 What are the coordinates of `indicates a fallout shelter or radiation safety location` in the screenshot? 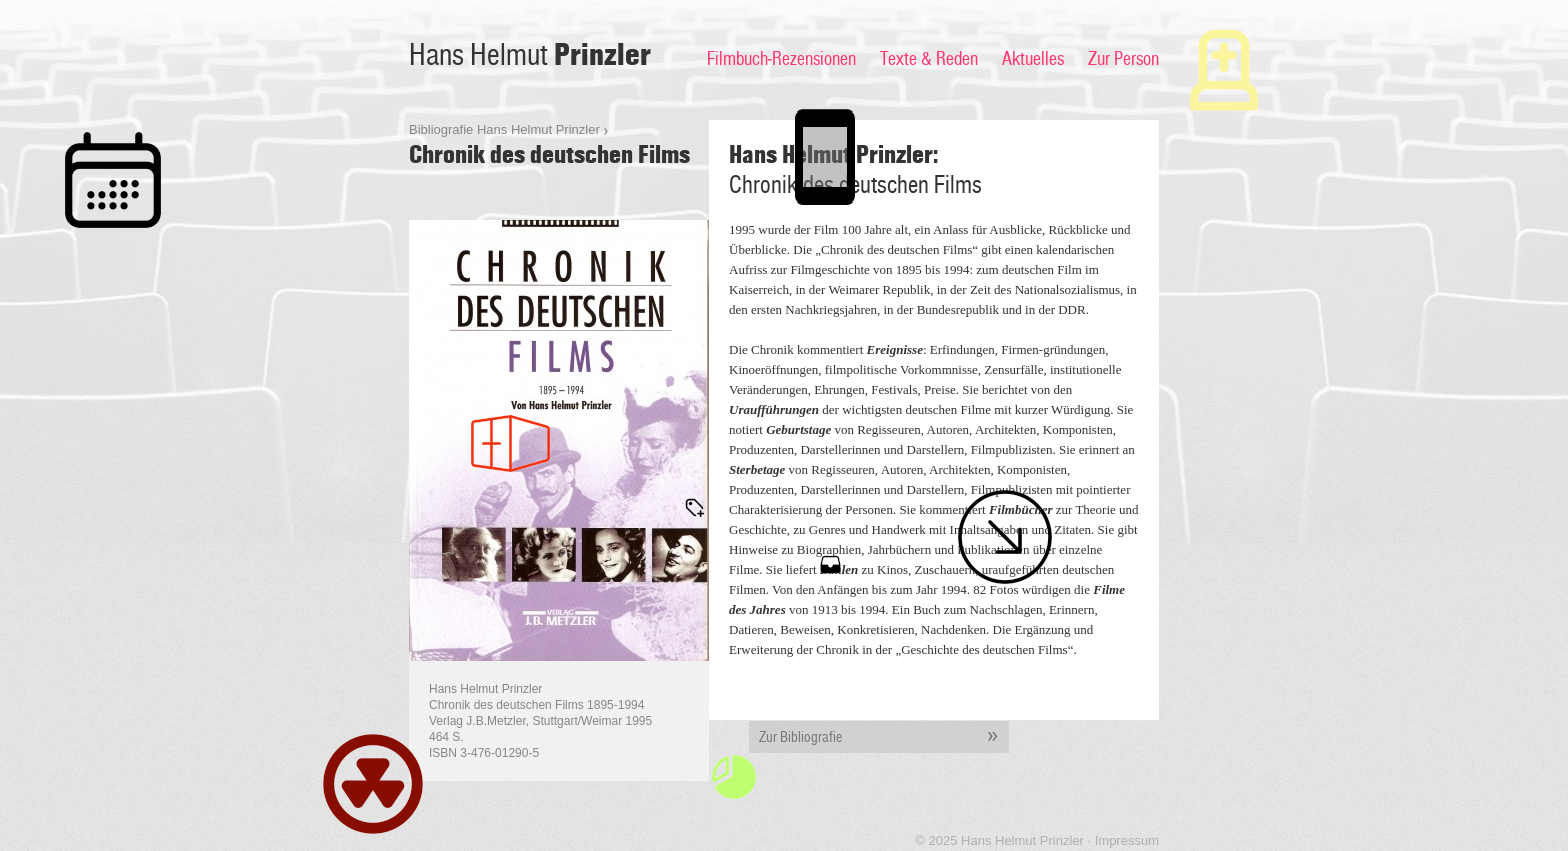 It's located at (373, 784).